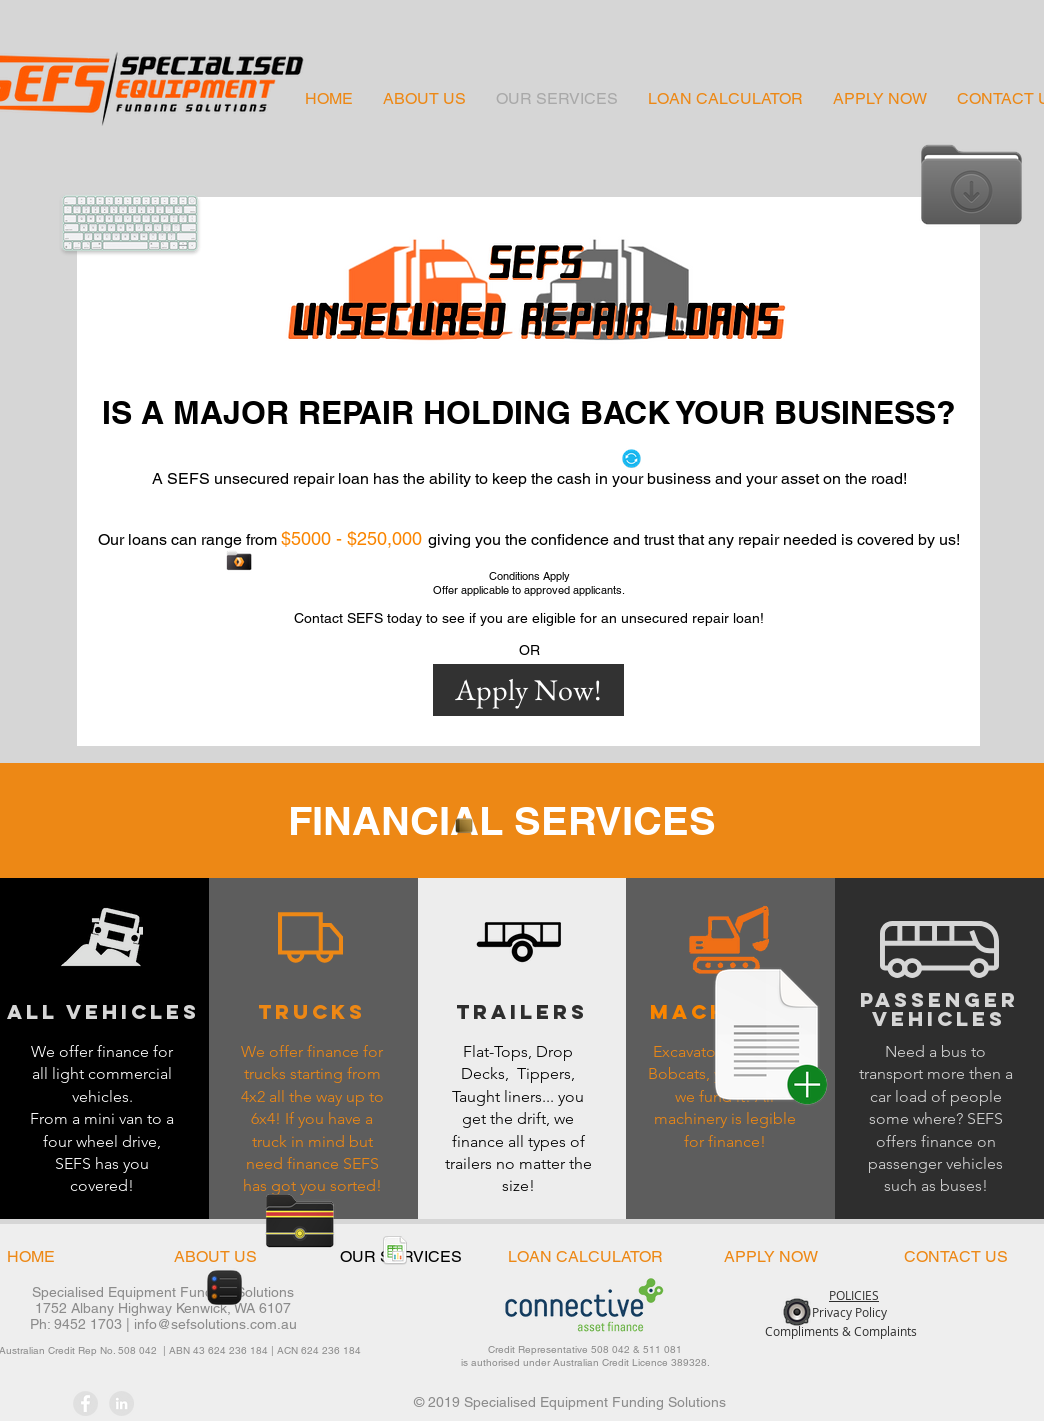 The height and width of the screenshot is (1421, 1044). What do you see at coordinates (797, 1312) in the screenshot?
I see `adjust speaker or audio output settings` at bounding box center [797, 1312].